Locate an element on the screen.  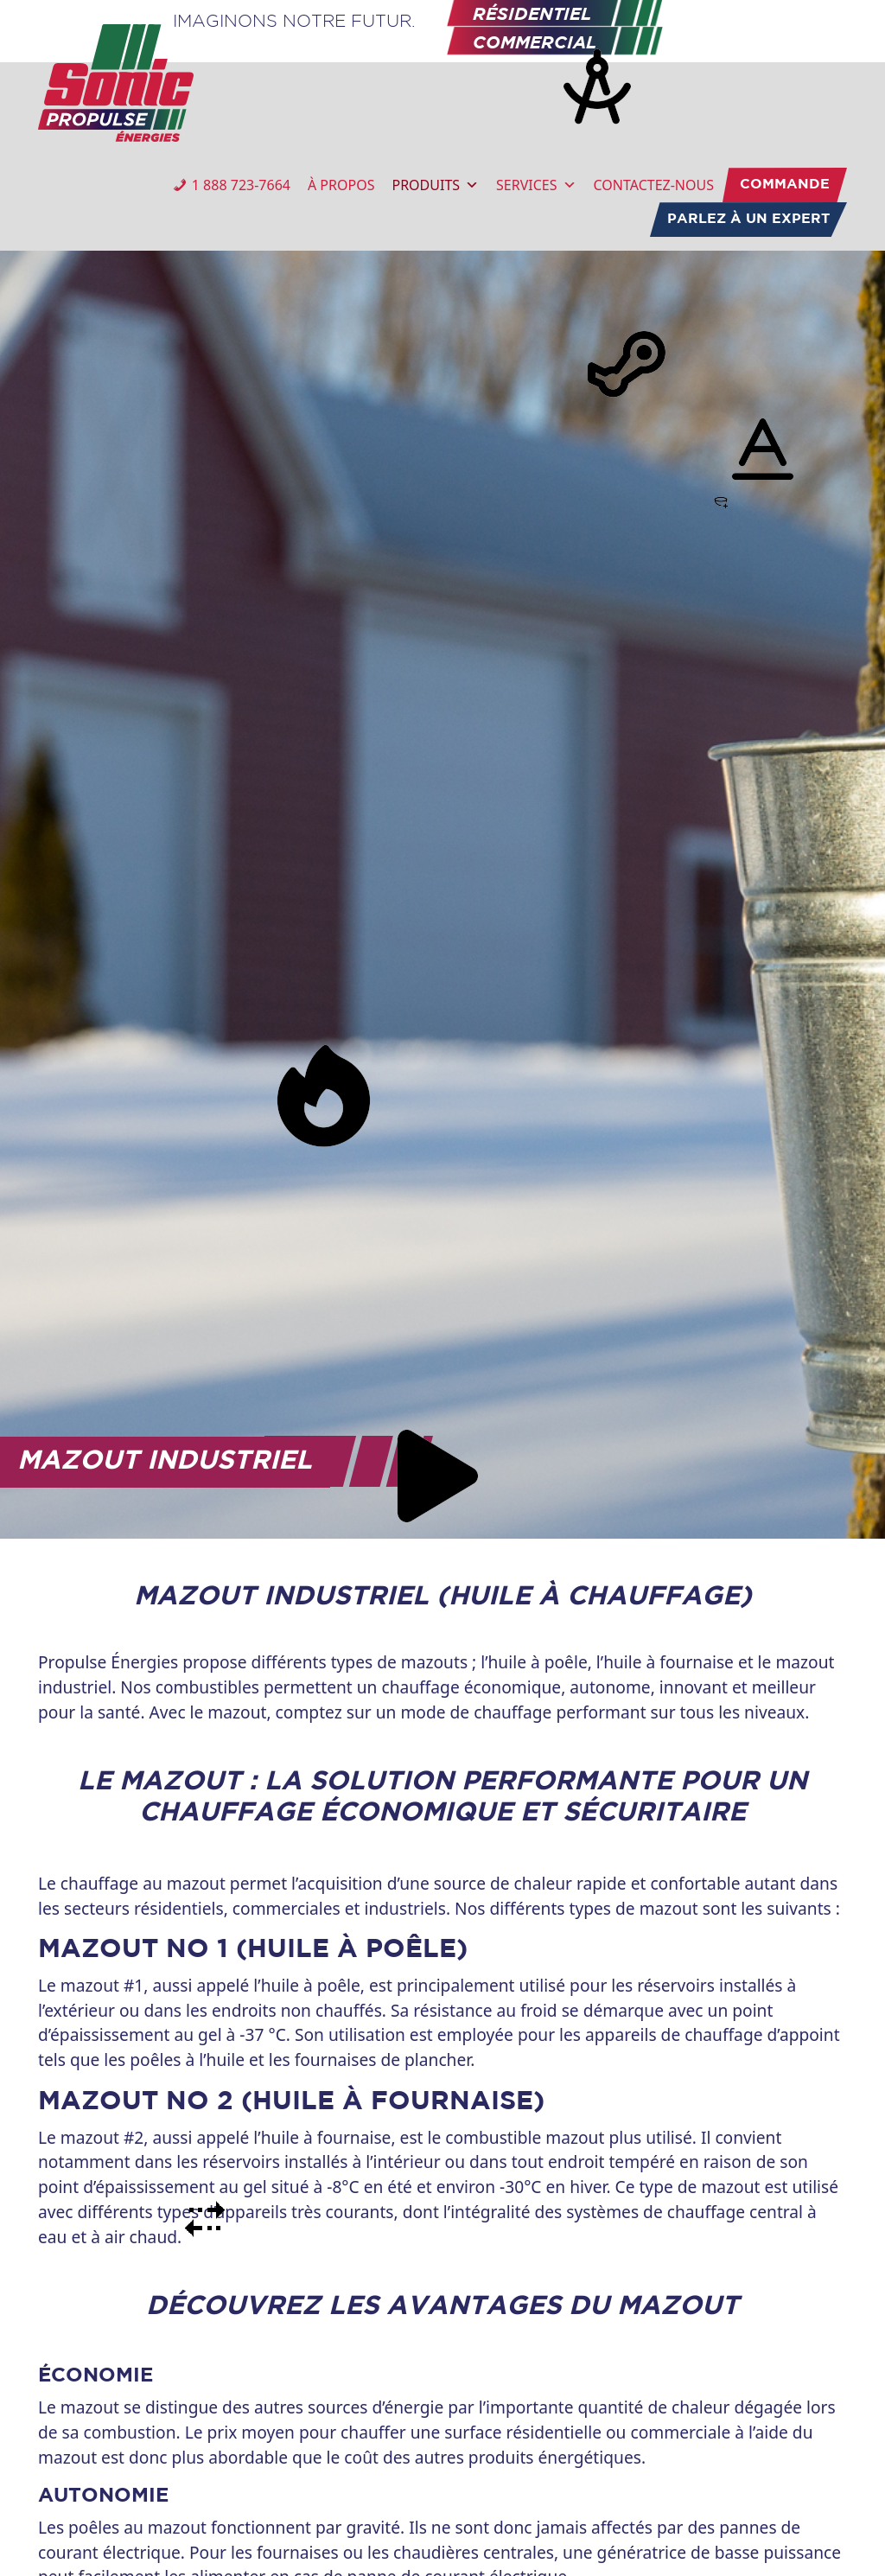
indicates trending or popular content is located at coordinates (323, 1096).